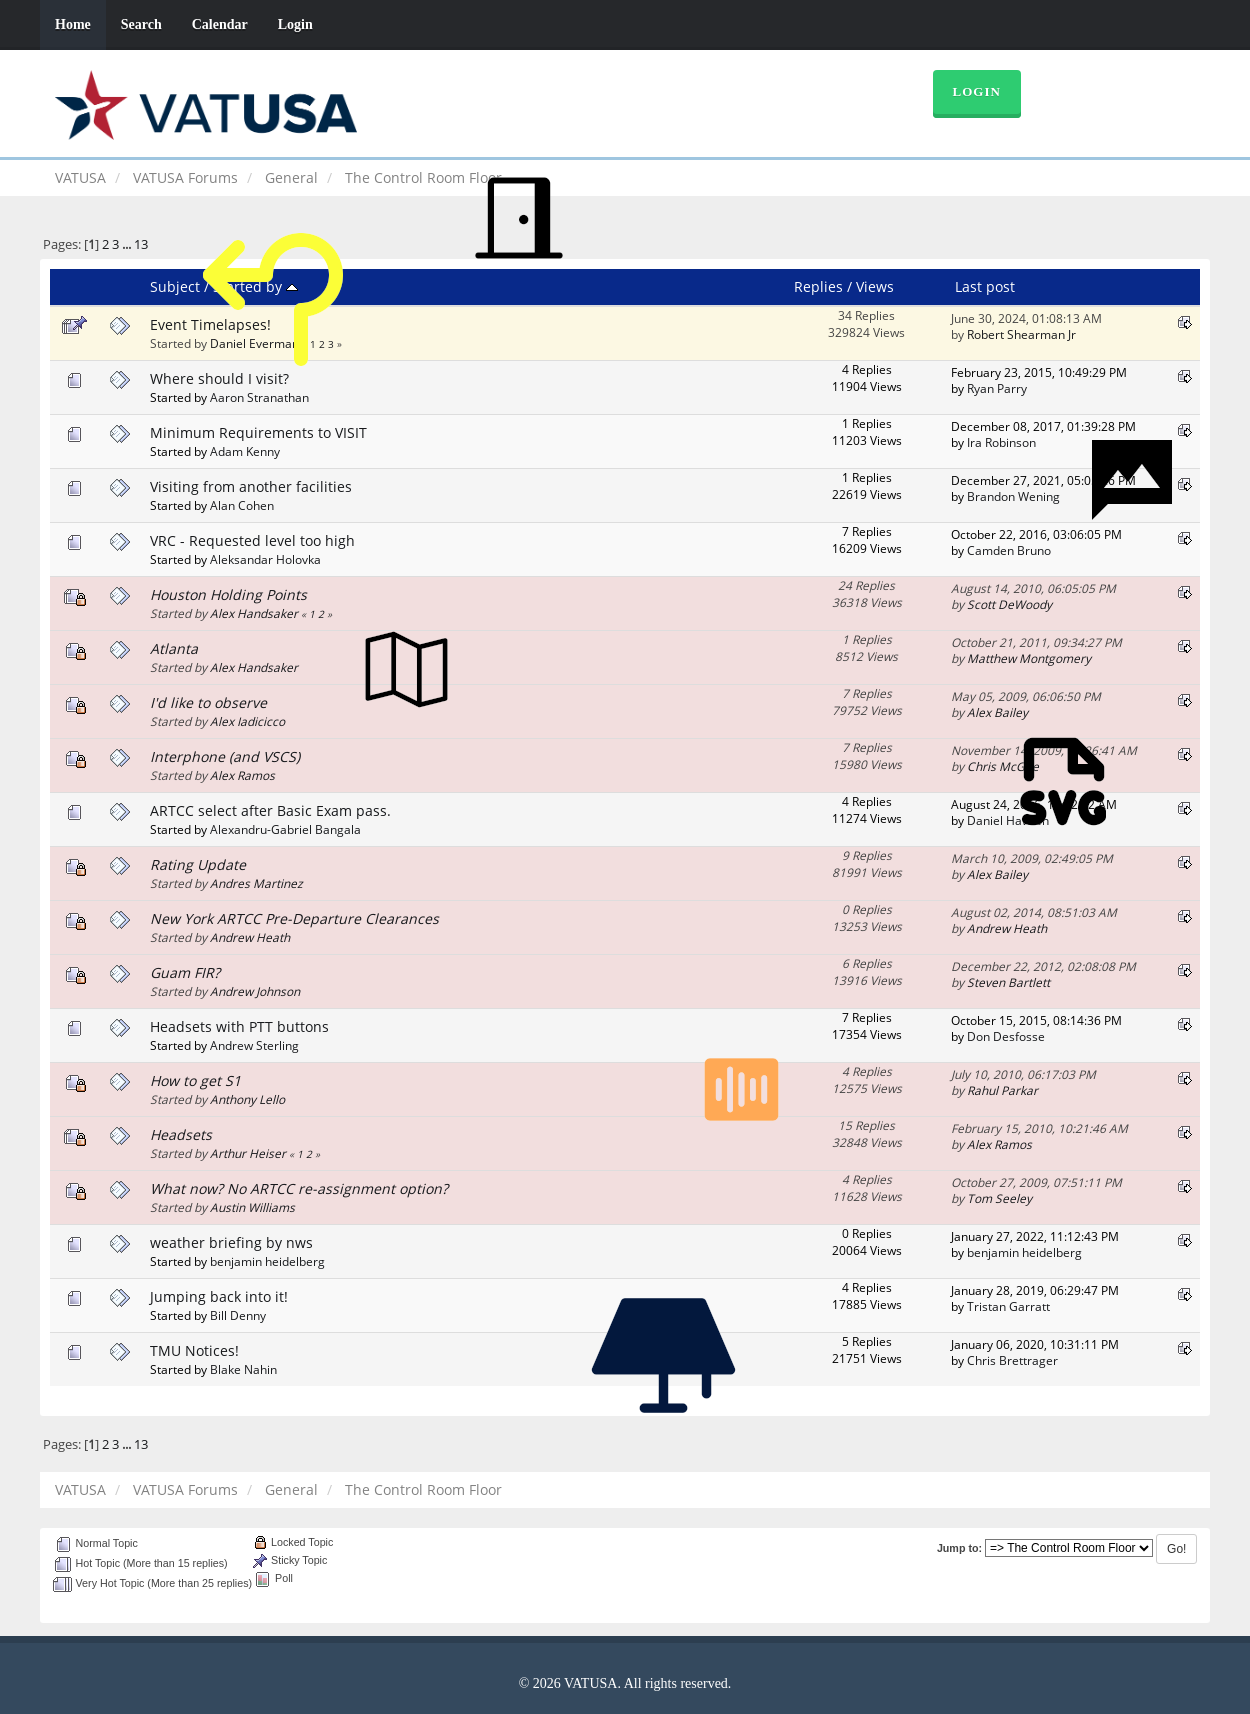 The width and height of the screenshot is (1250, 1714). I want to click on toggle desk lamp or reading light, so click(663, 1355).